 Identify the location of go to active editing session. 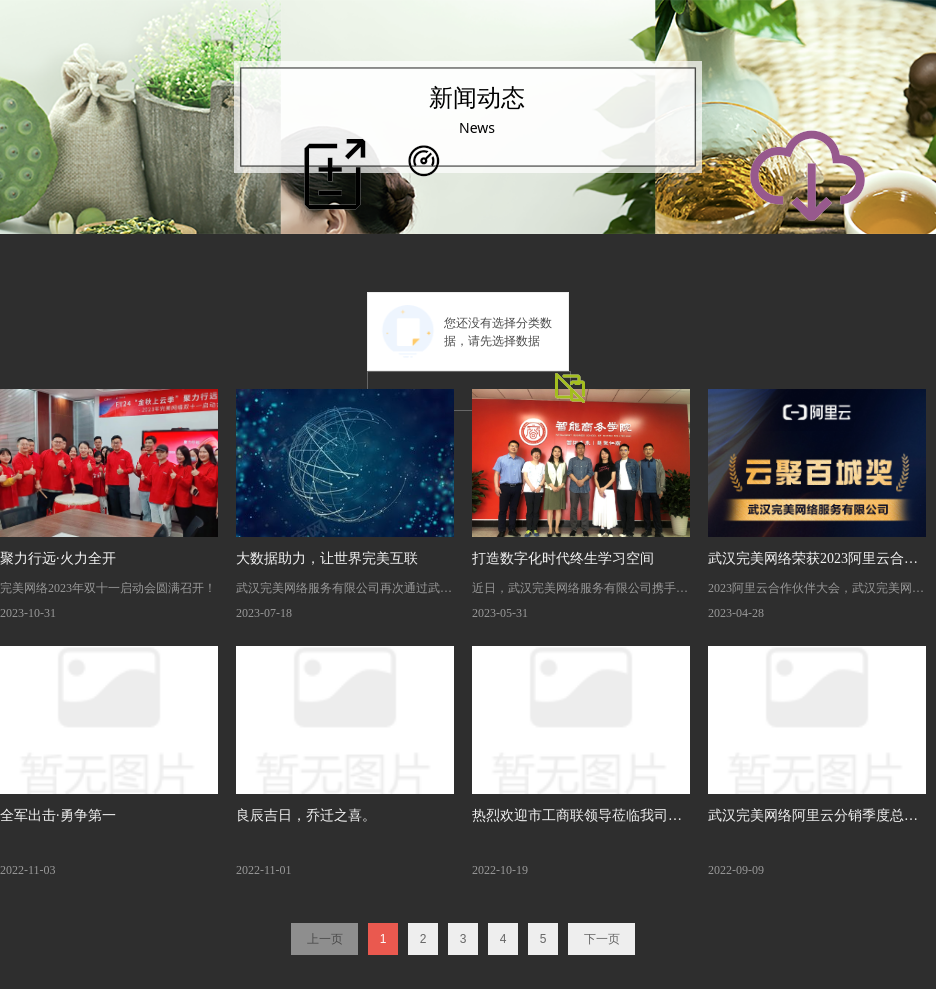
(332, 176).